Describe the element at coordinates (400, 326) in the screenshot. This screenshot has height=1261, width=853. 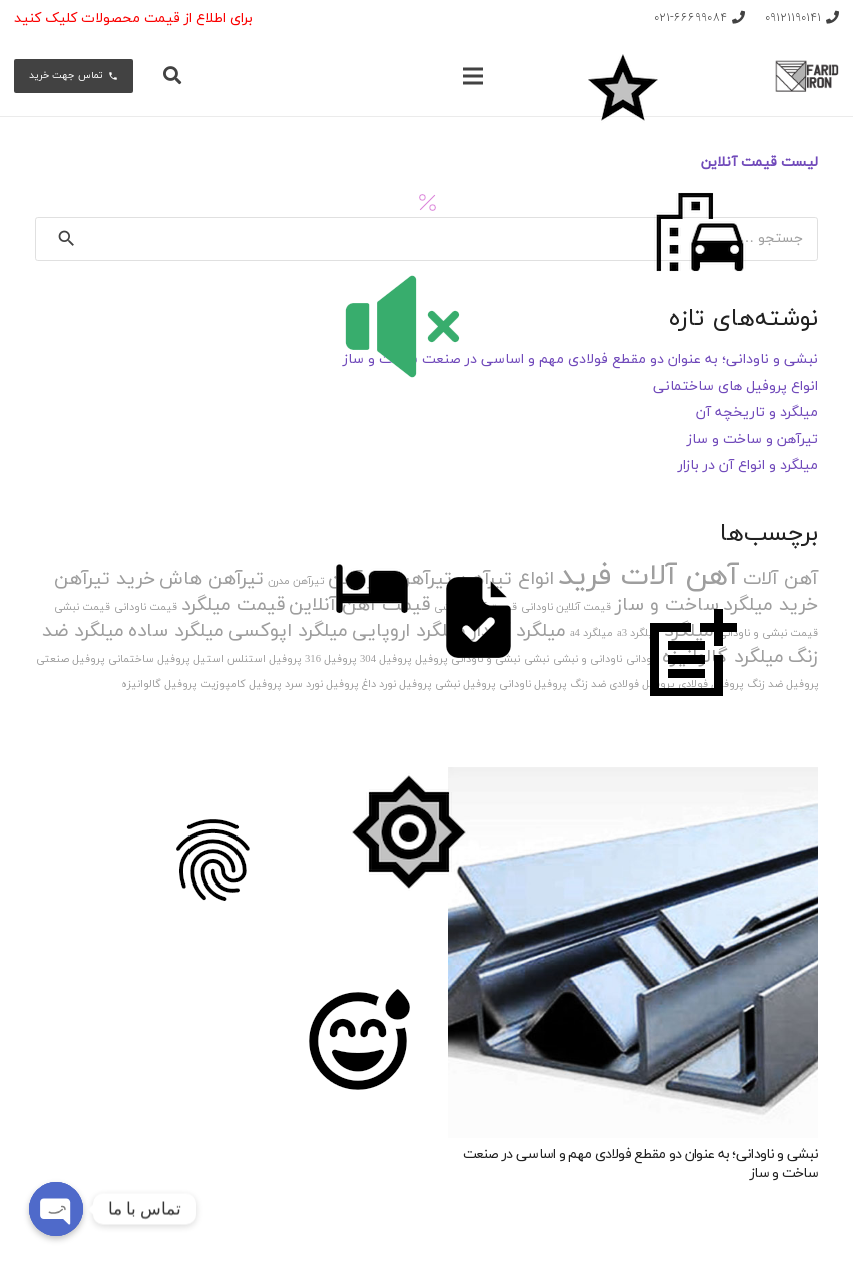
I see `mute audio` at that location.